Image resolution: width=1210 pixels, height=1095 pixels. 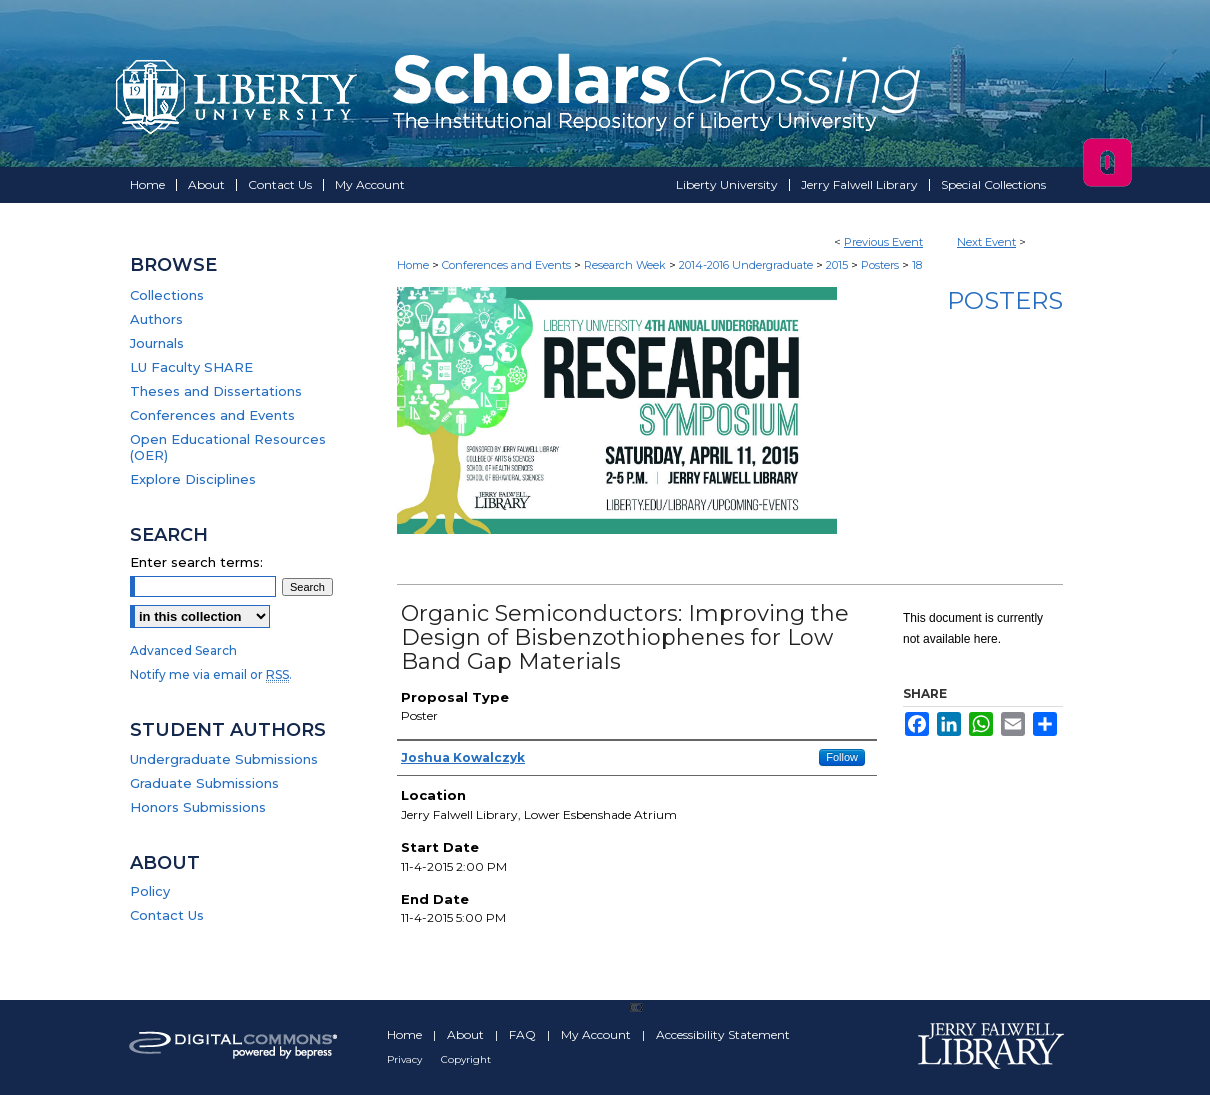 What do you see at coordinates (636, 1007) in the screenshot?
I see `indicates battery at 75% charge` at bounding box center [636, 1007].